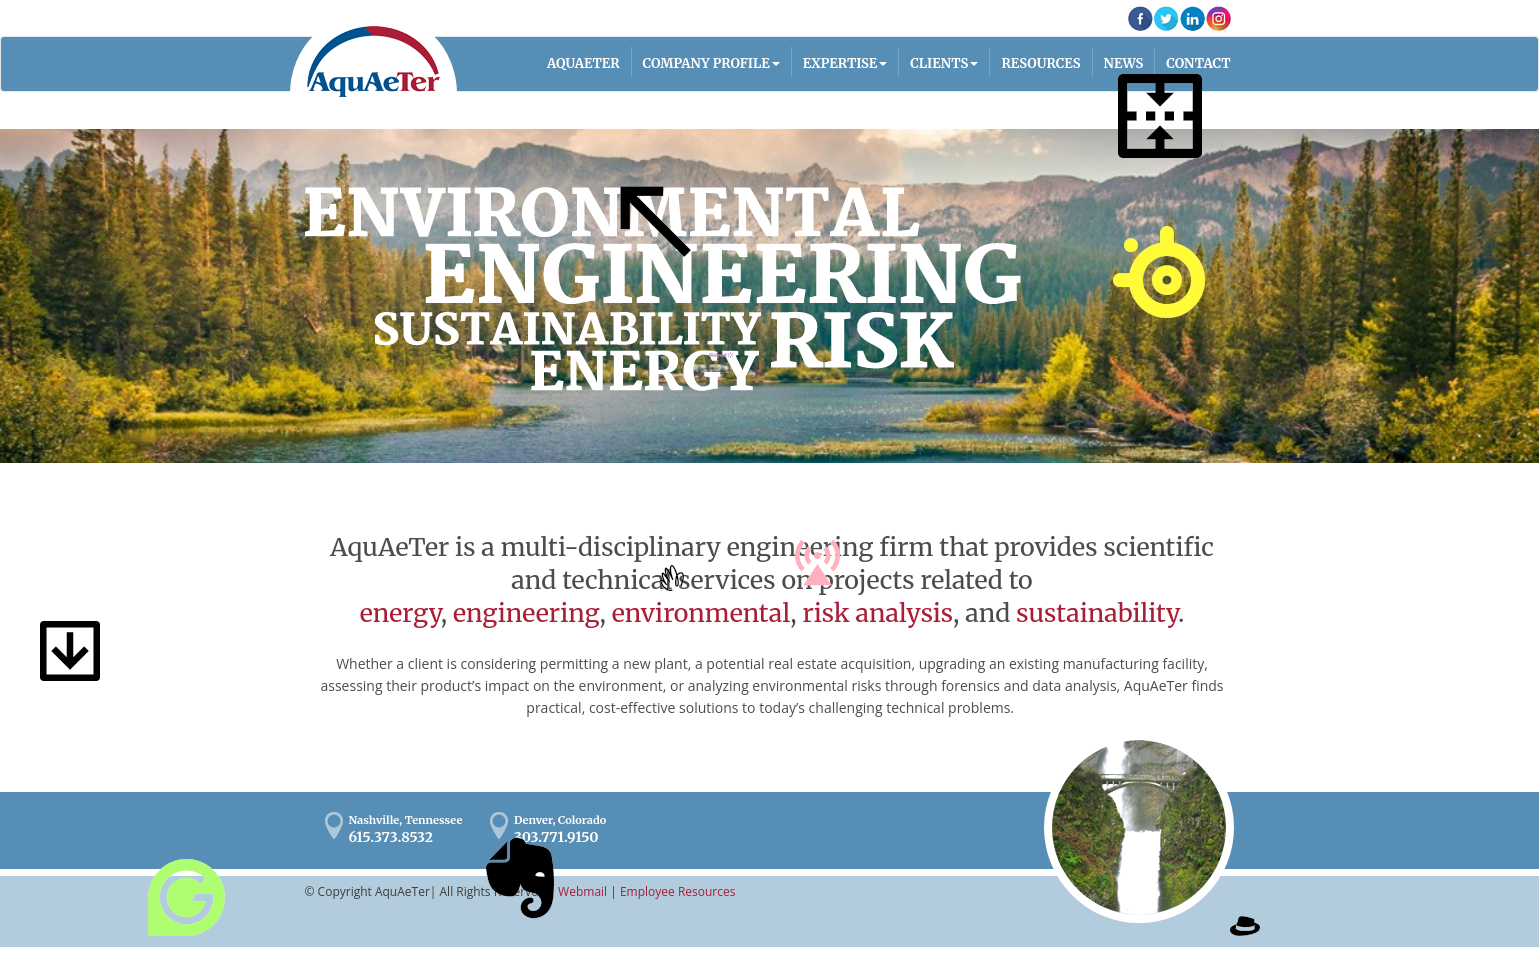  I want to click on open the Hey email app, so click(672, 578).